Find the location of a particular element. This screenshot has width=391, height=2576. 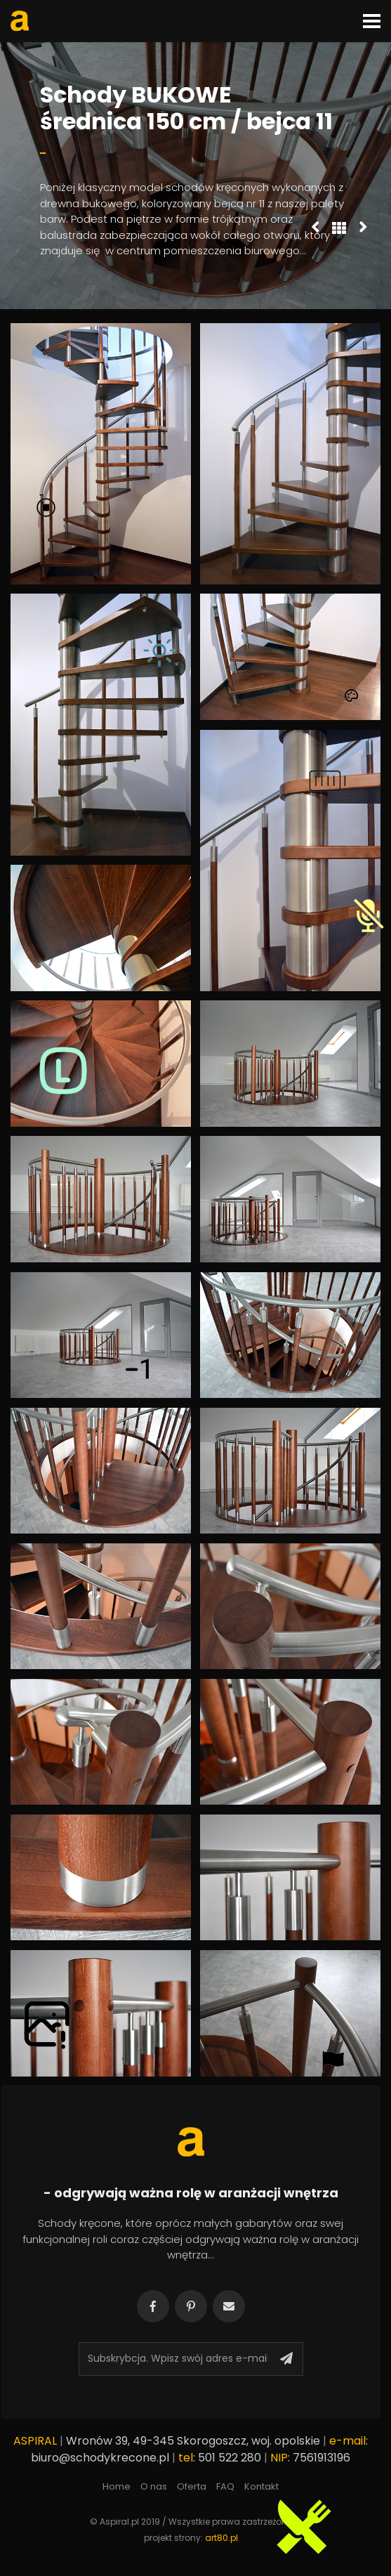

access color or theme settings is located at coordinates (351, 695).